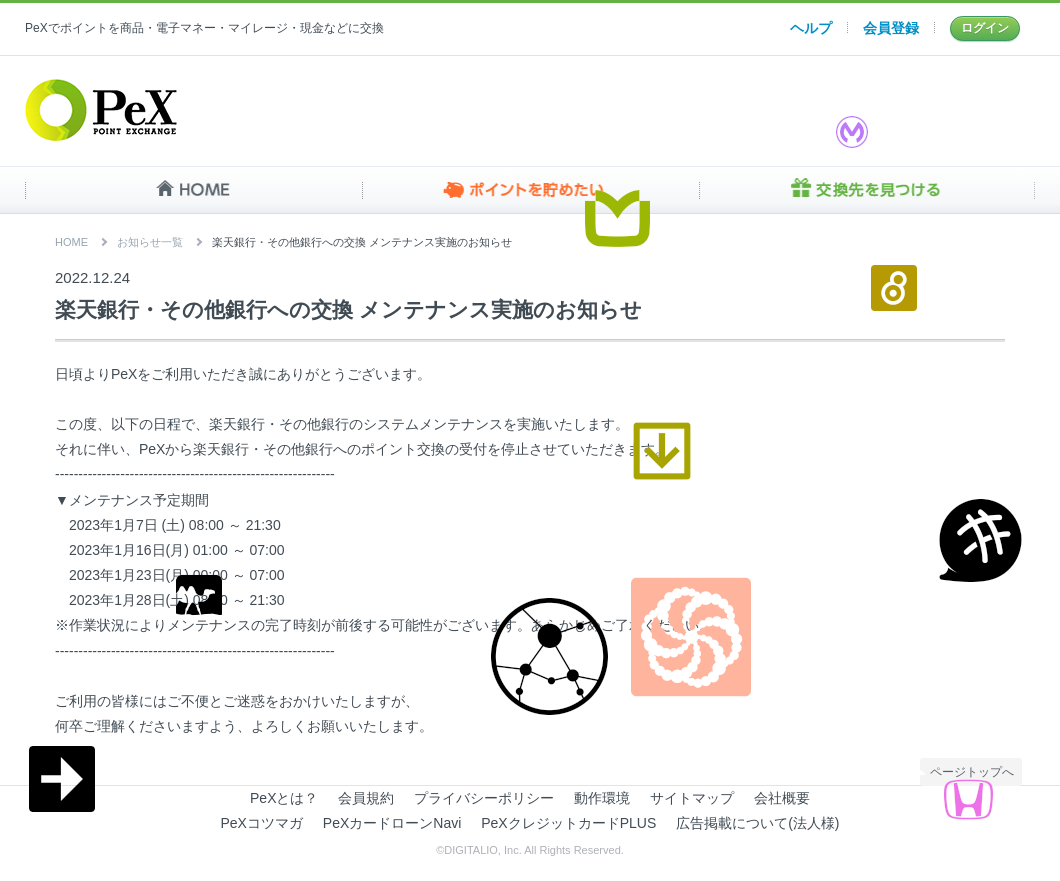 Image resolution: width=1060 pixels, height=881 pixels. I want to click on knowledgebase app or service logo, so click(617, 218).